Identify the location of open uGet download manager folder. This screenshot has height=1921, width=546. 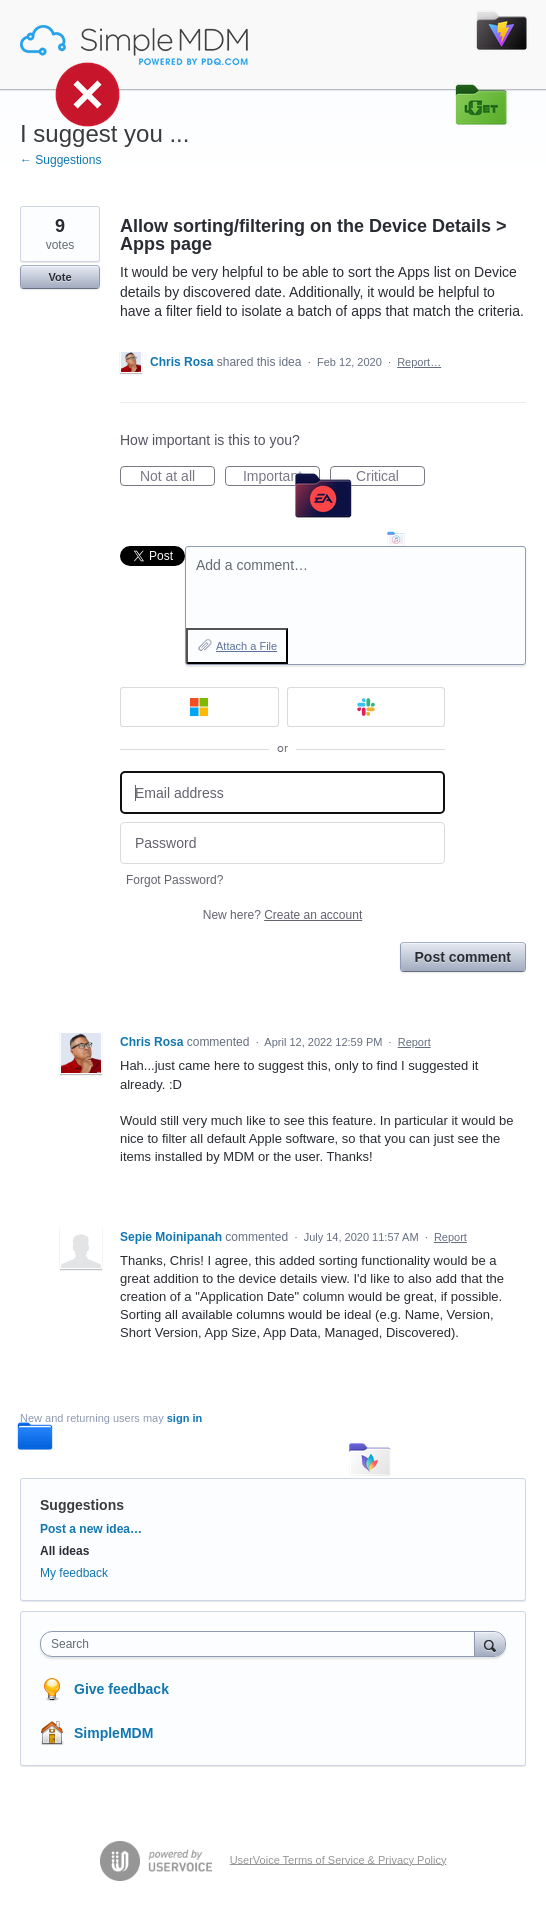
(481, 106).